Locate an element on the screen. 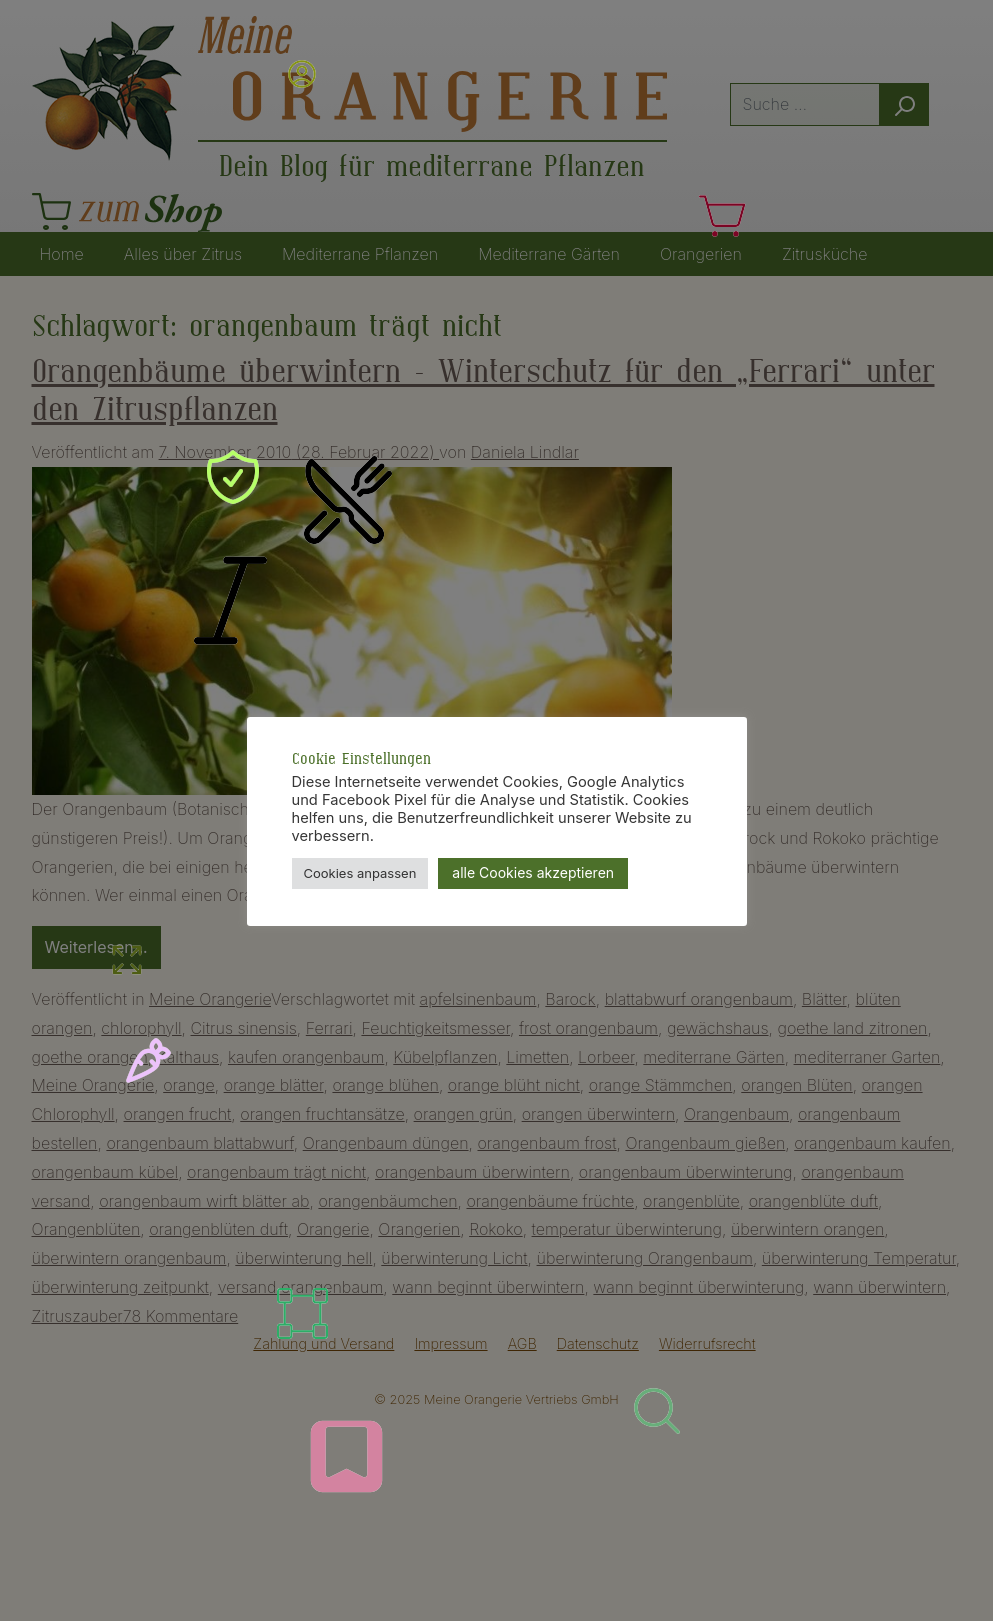  browse vegetable or produce category is located at coordinates (147, 1061).